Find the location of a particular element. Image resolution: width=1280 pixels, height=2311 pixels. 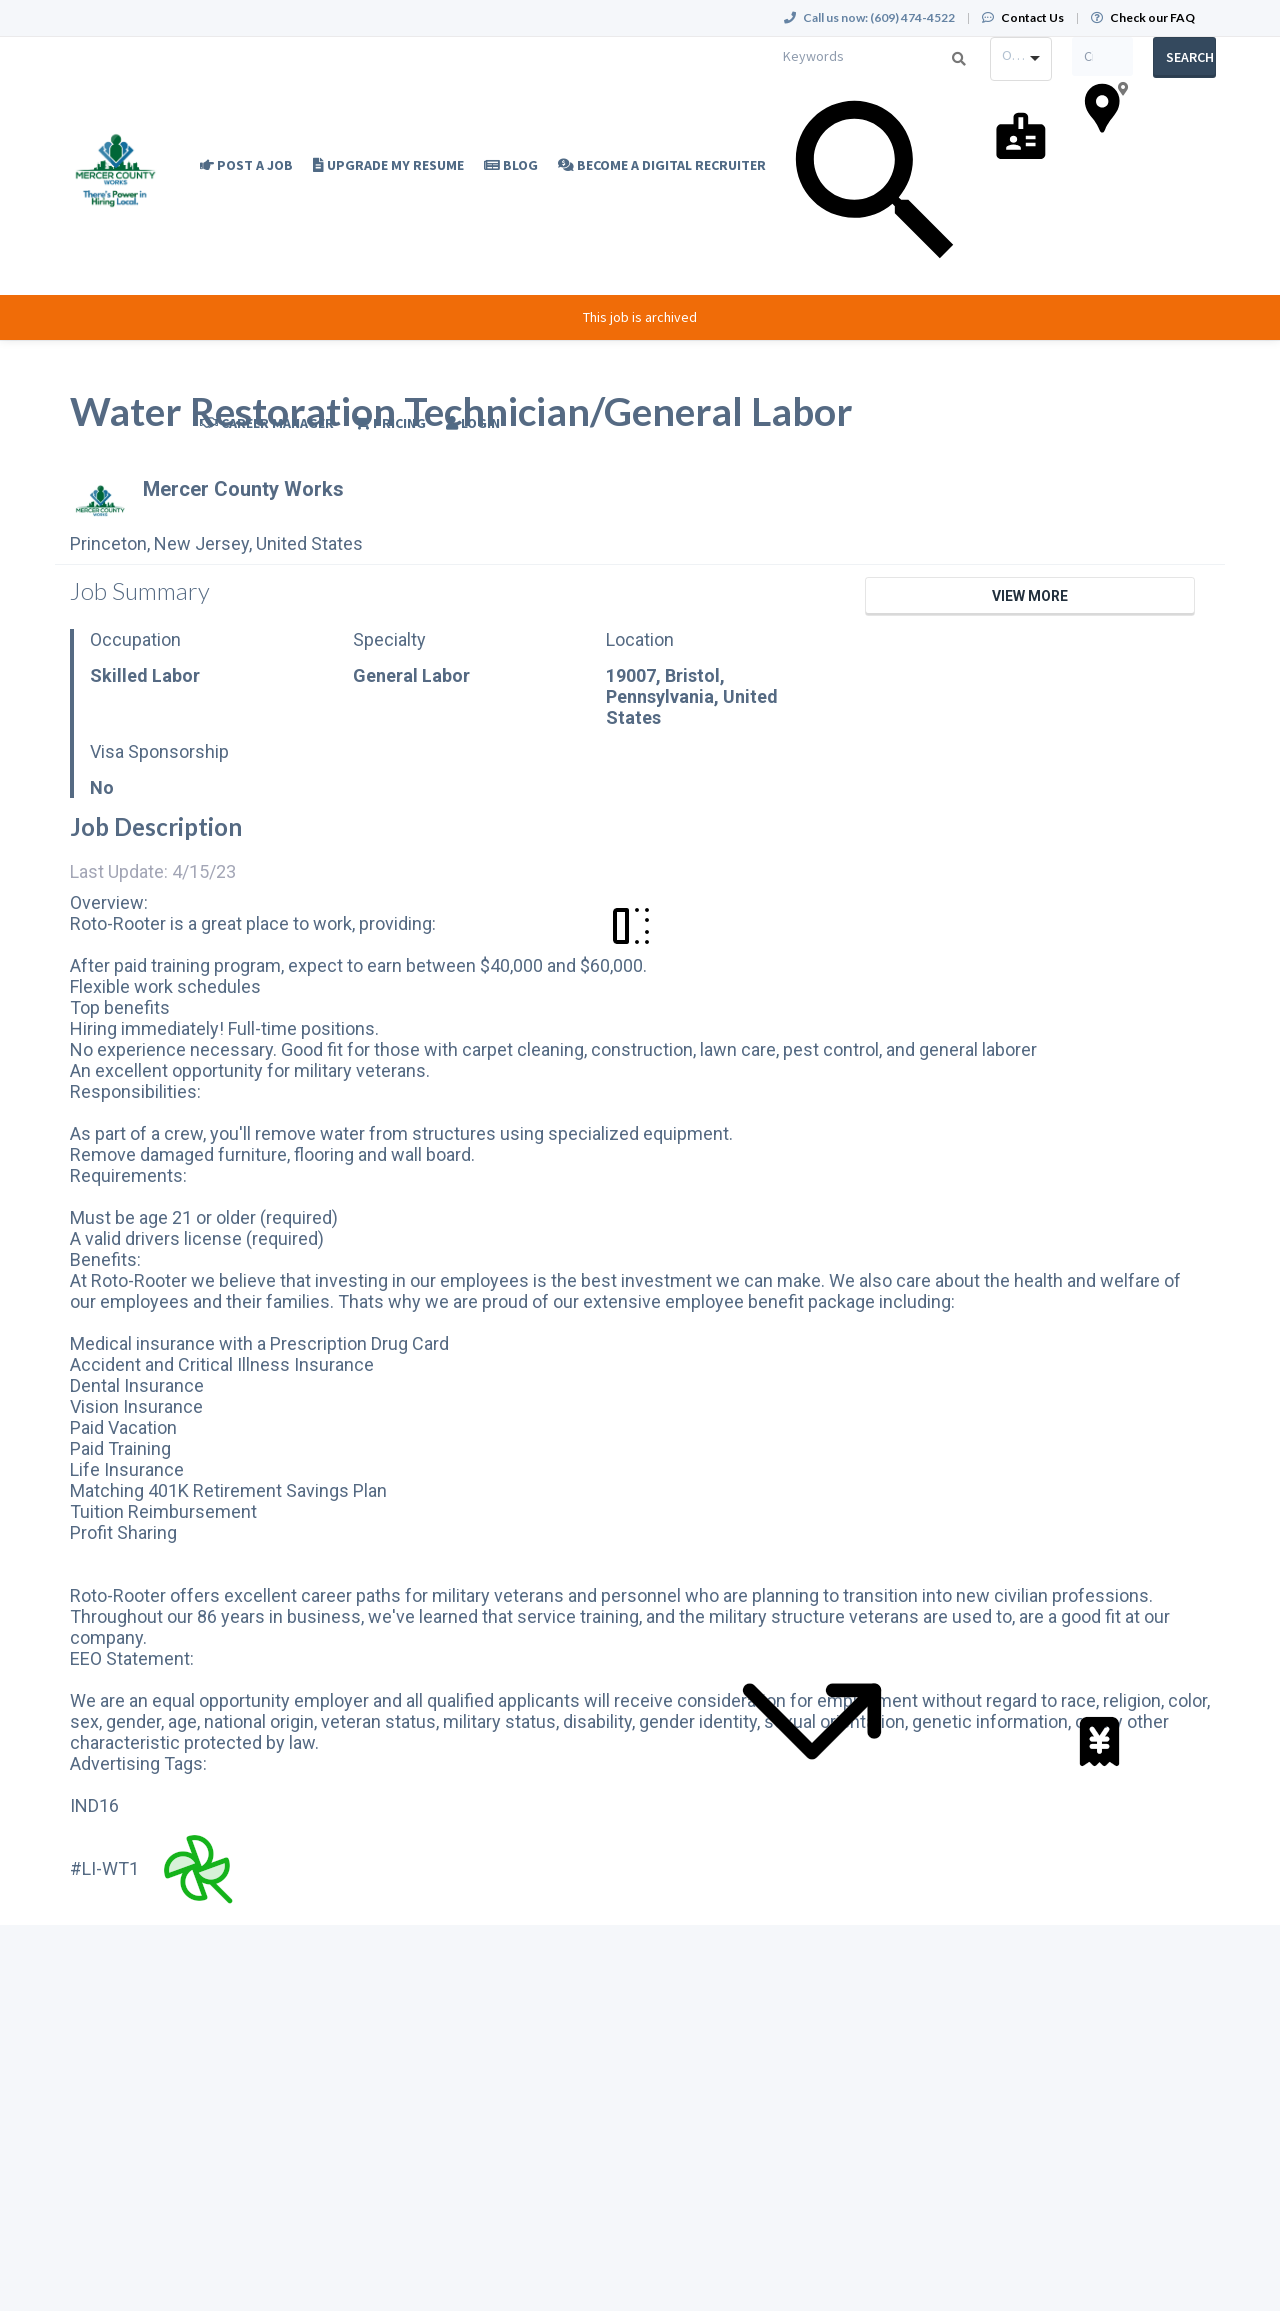

decorative or playful element indicating a fun feature is located at coordinates (199, 1870).